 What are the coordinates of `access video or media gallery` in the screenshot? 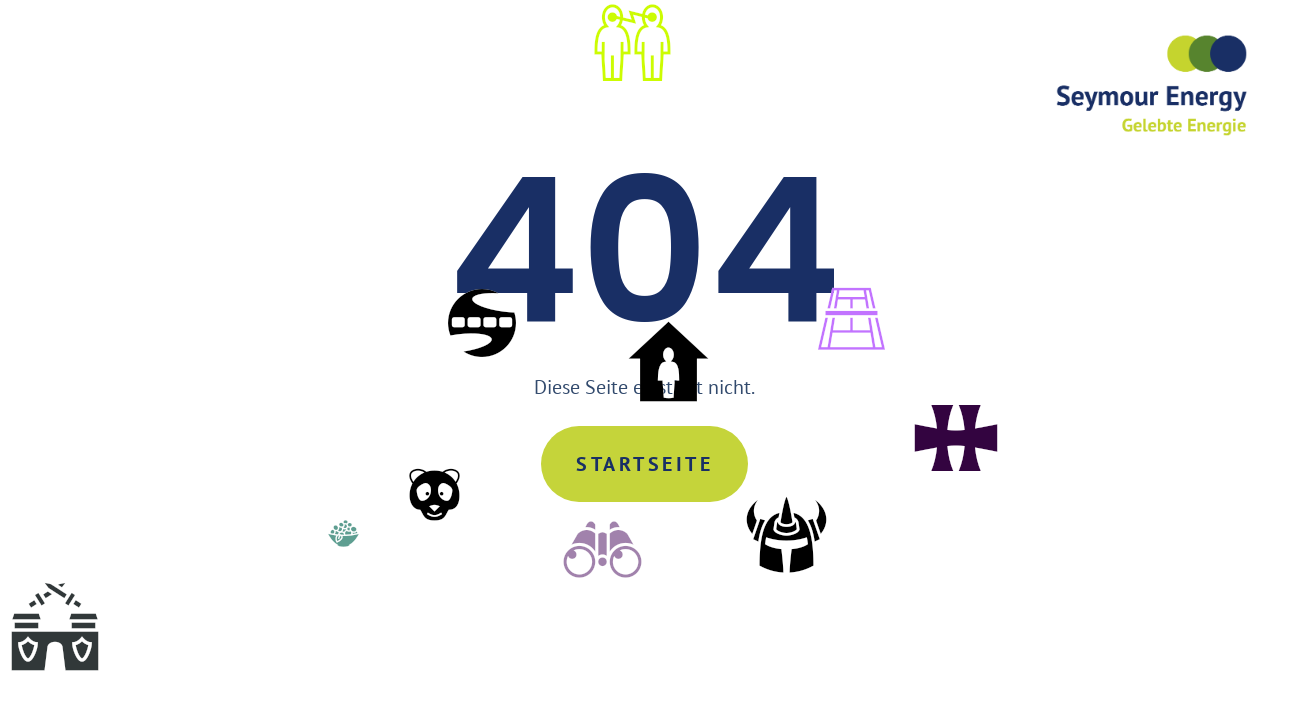 It's located at (482, 323).